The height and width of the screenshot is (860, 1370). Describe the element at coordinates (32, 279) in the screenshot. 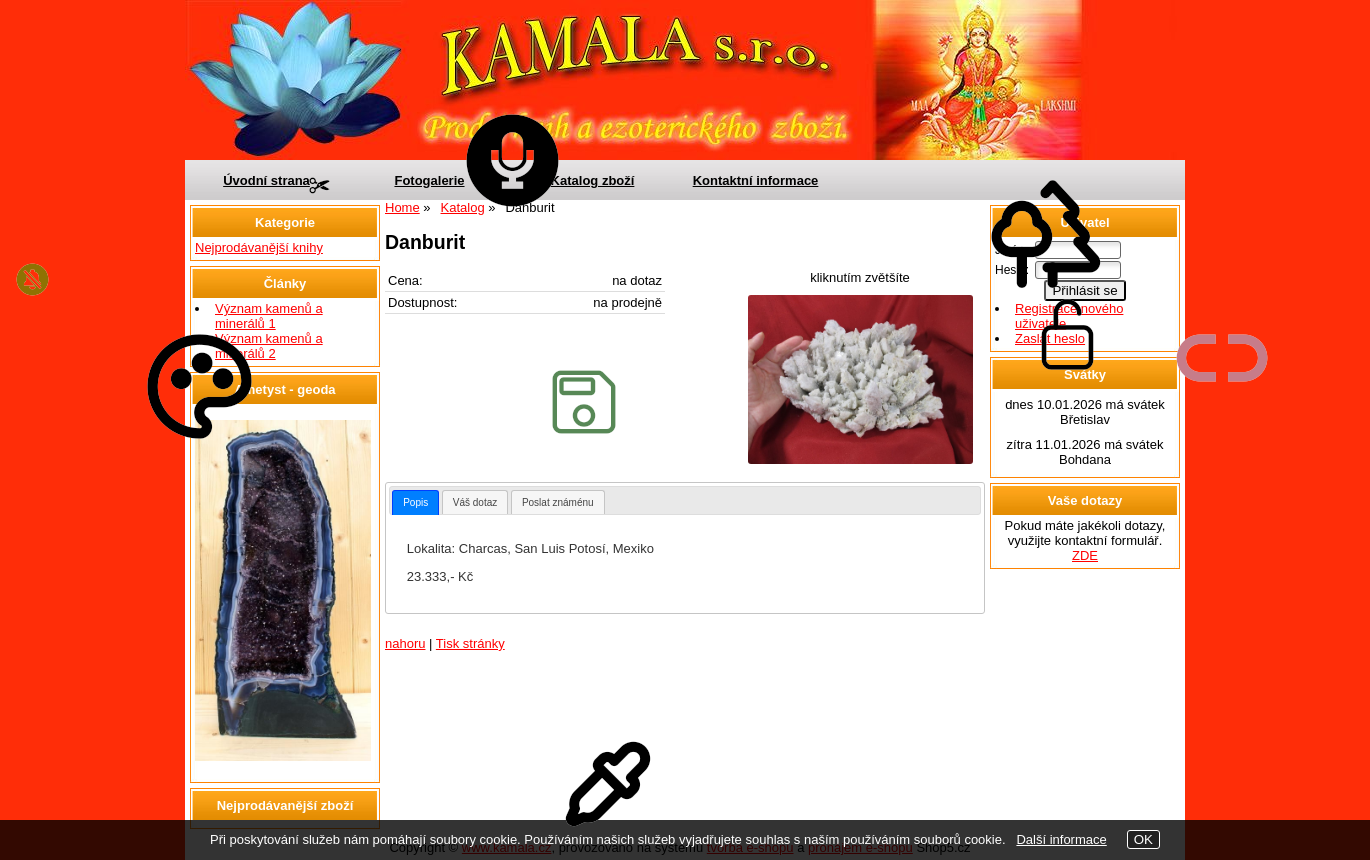

I see `mute notifications` at that location.